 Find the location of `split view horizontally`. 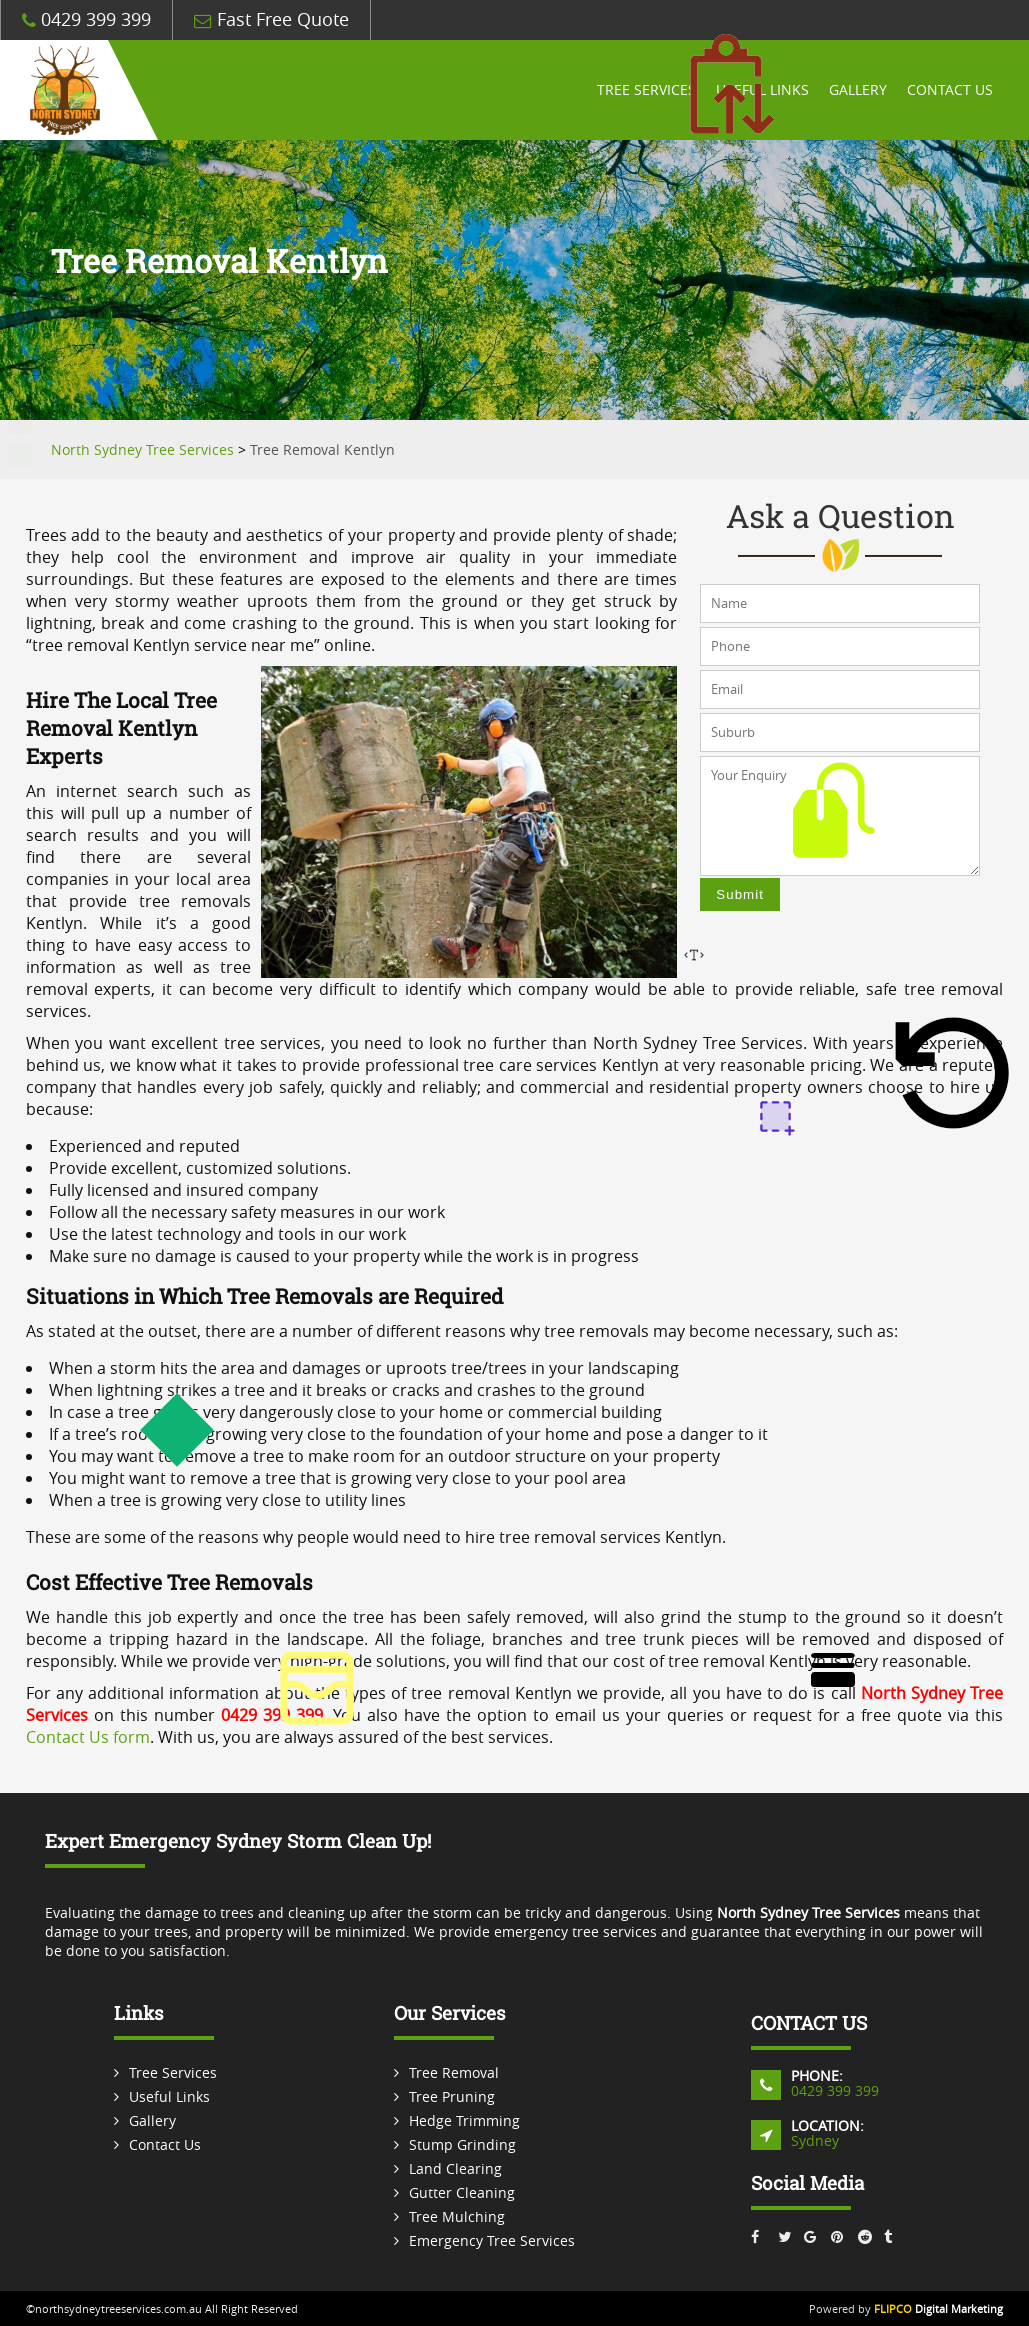

split view horizontally is located at coordinates (833, 1670).